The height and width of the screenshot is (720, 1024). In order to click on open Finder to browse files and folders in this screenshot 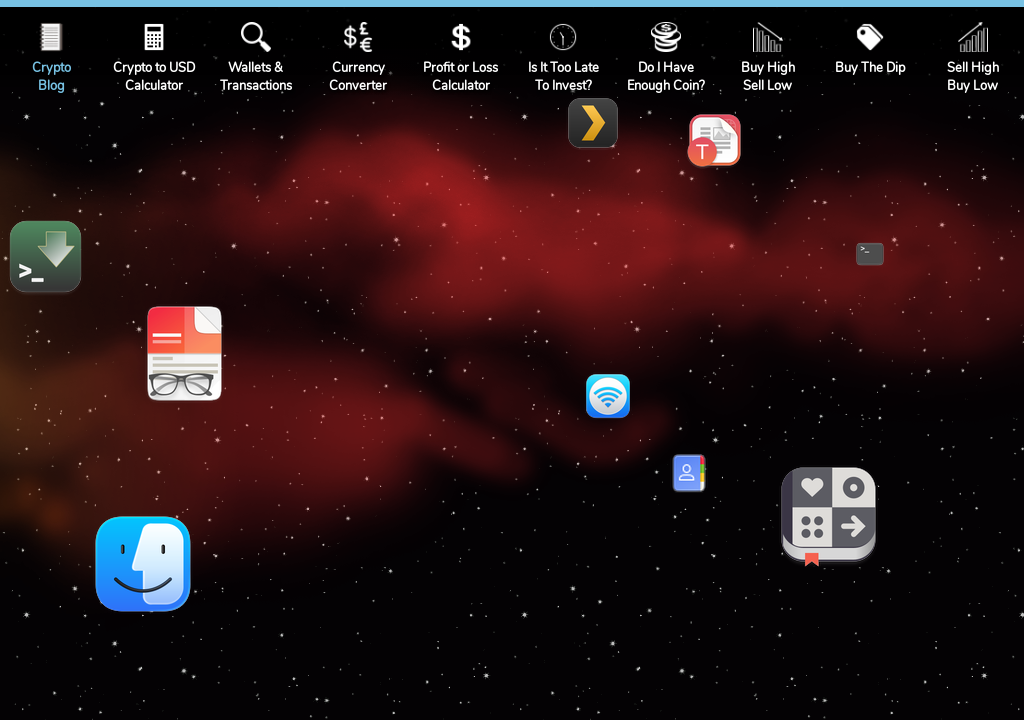, I will do `click(143, 564)`.